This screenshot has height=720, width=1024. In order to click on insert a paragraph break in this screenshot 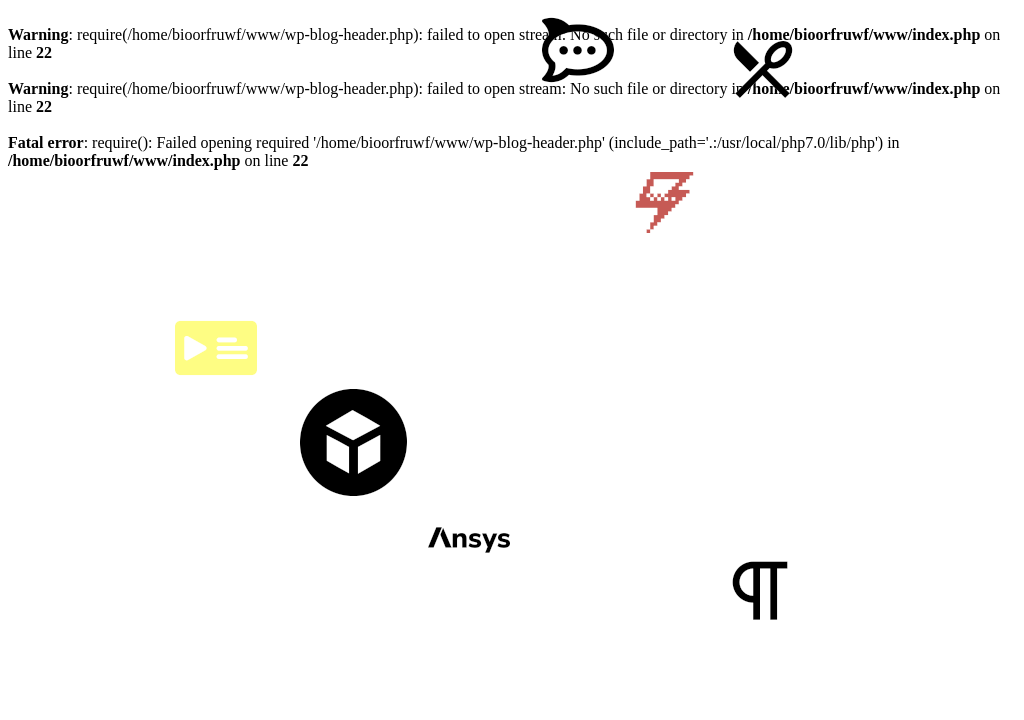, I will do `click(760, 589)`.